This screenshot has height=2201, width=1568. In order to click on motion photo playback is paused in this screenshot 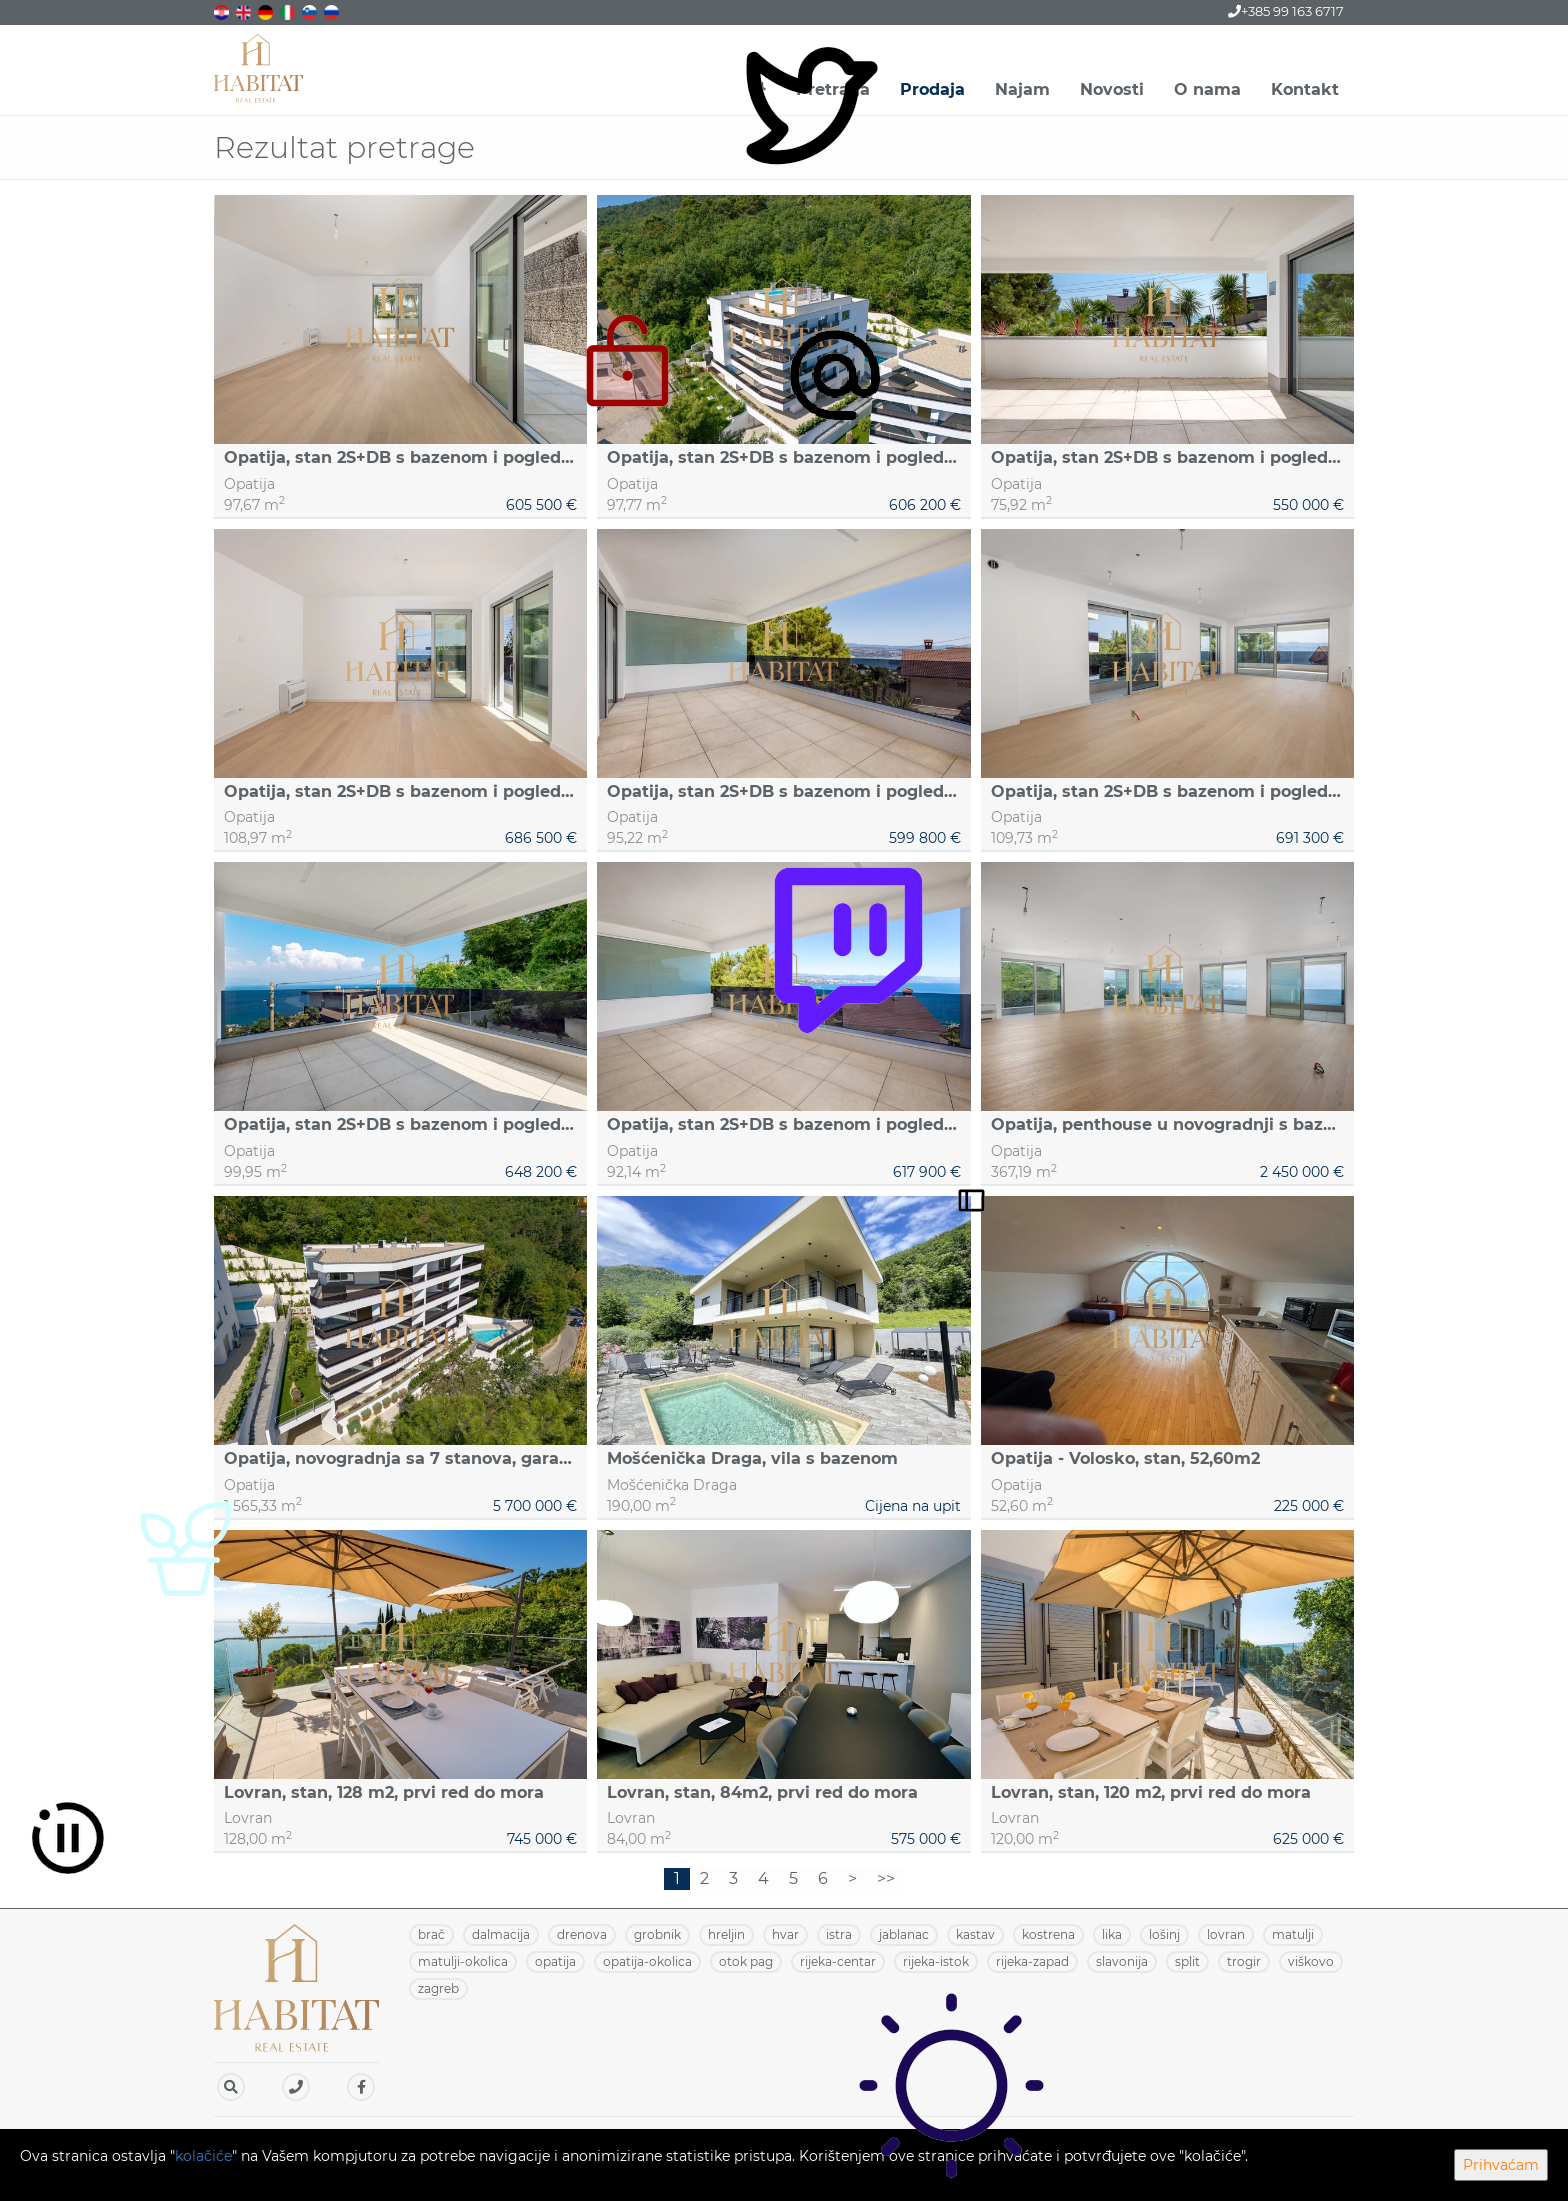, I will do `click(68, 1838)`.